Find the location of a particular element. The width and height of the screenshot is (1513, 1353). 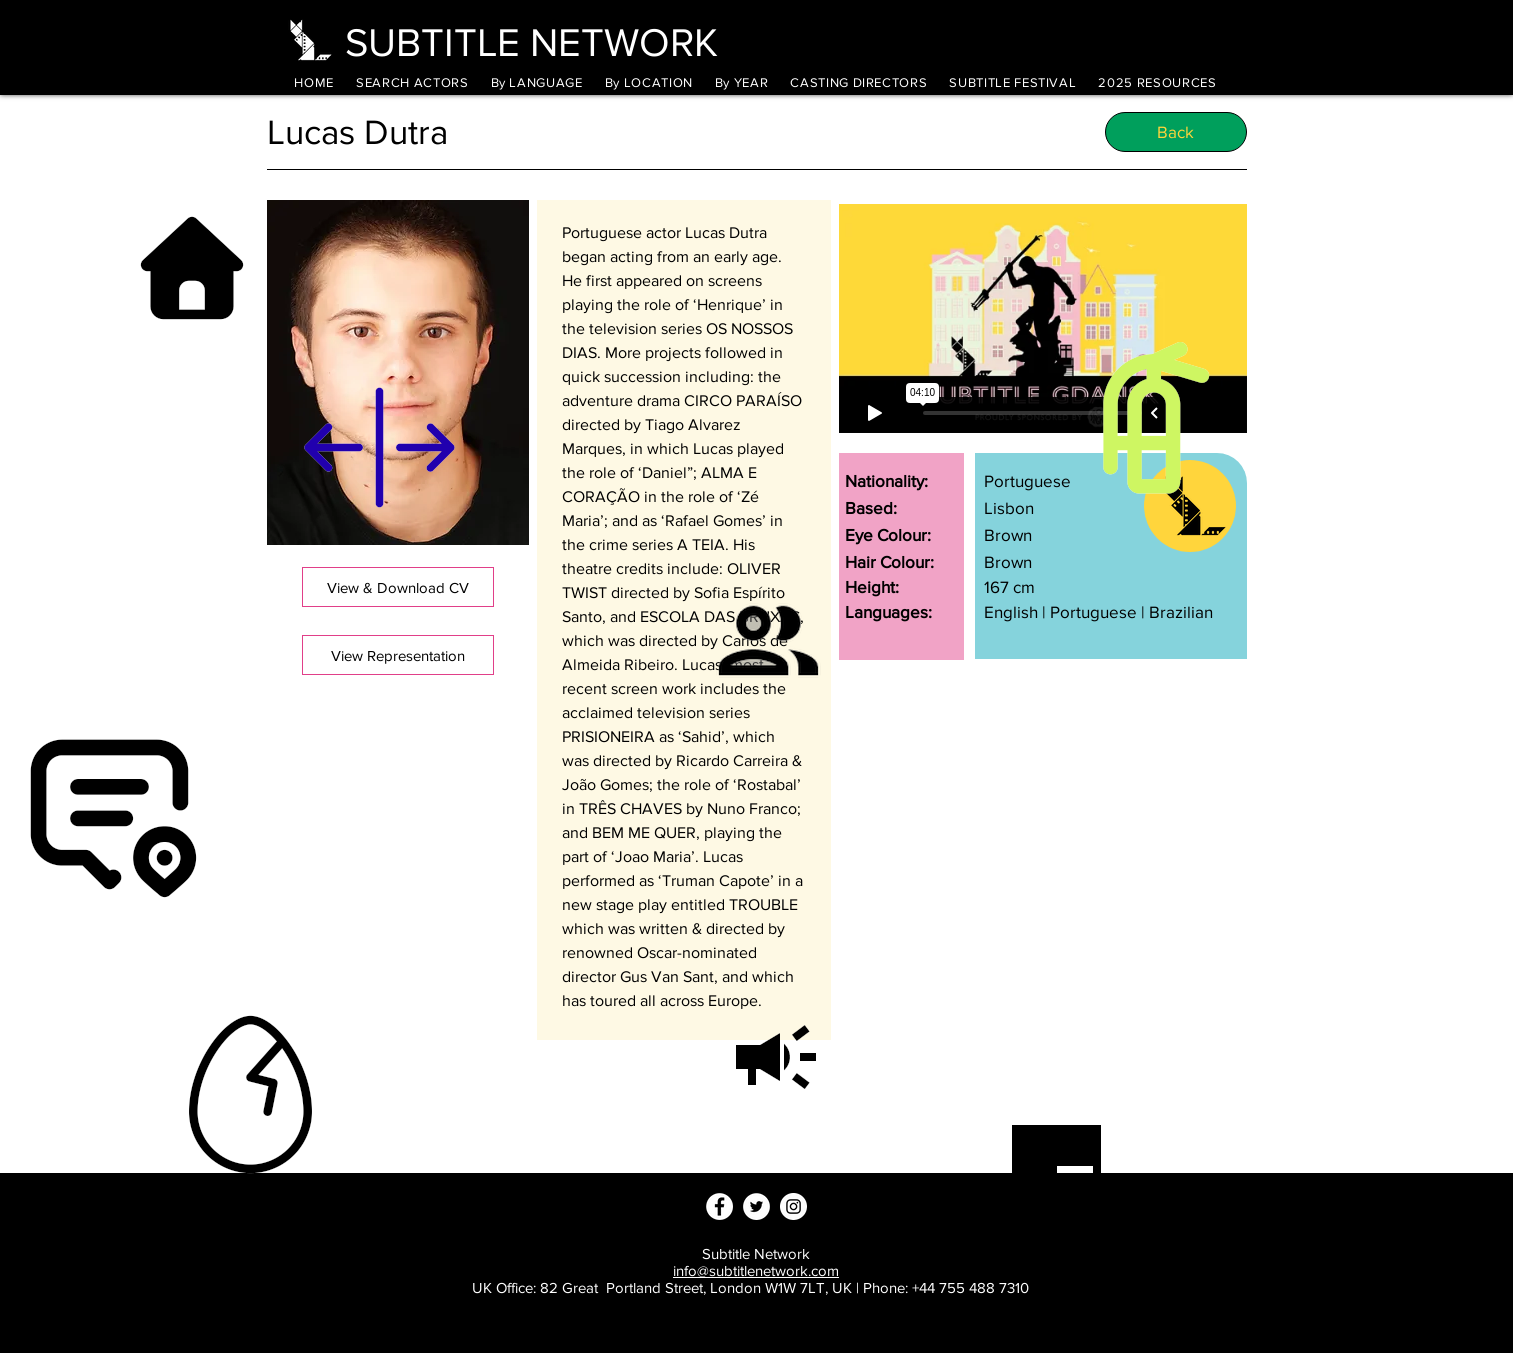

view contacts or people list is located at coordinates (768, 640).